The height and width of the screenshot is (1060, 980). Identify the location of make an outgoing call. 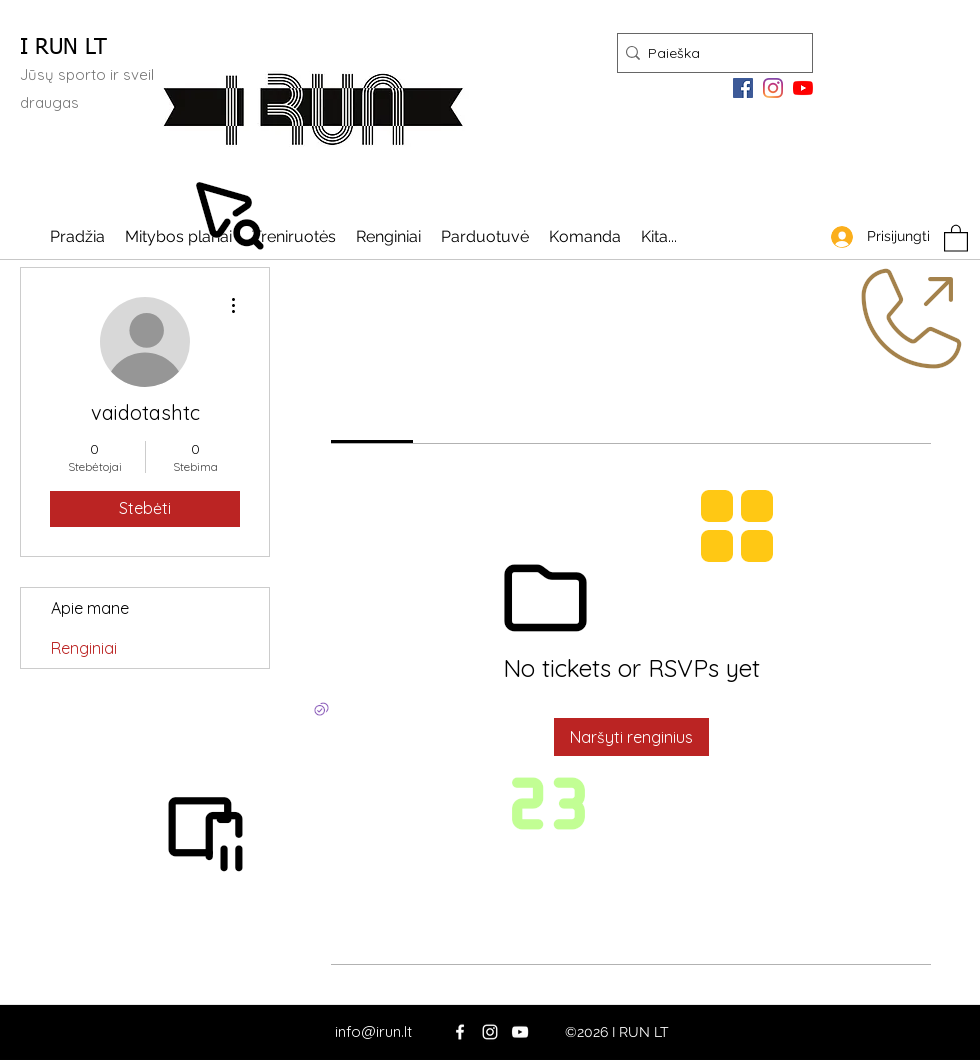
(913, 316).